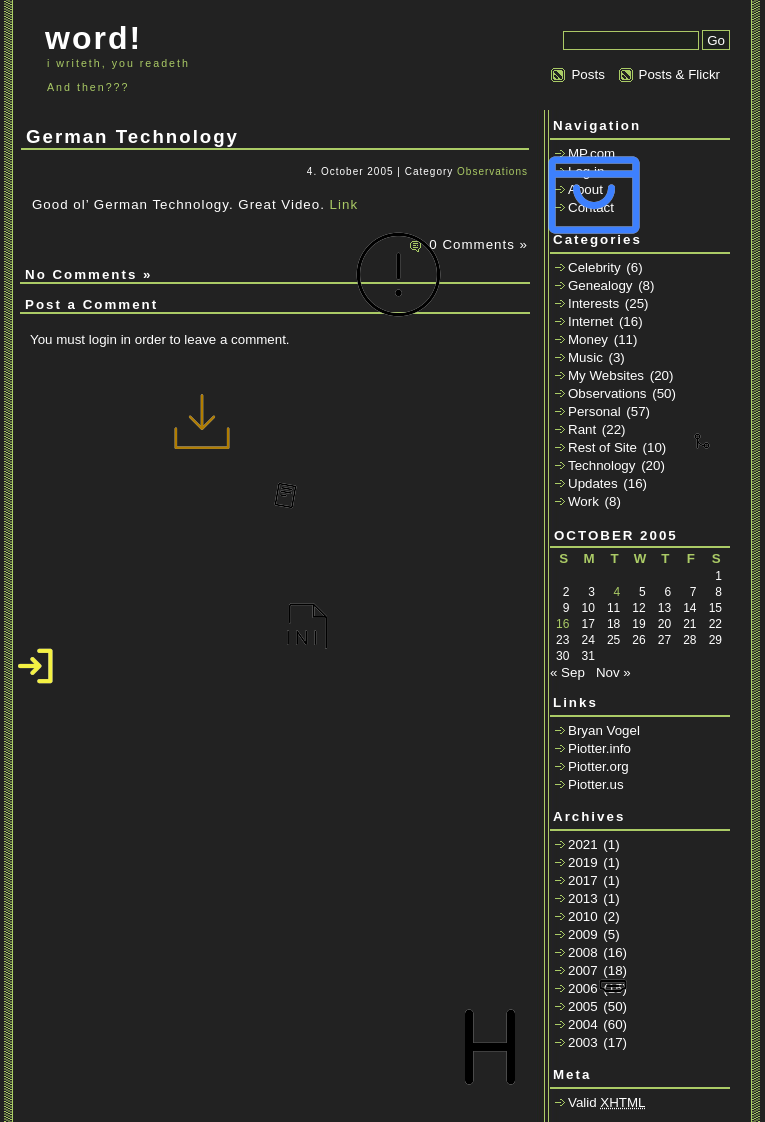 The width and height of the screenshot is (765, 1122). Describe the element at coordinates (398, 274) in the screenshot. I see `indicates a warning or alert condition` at that location.